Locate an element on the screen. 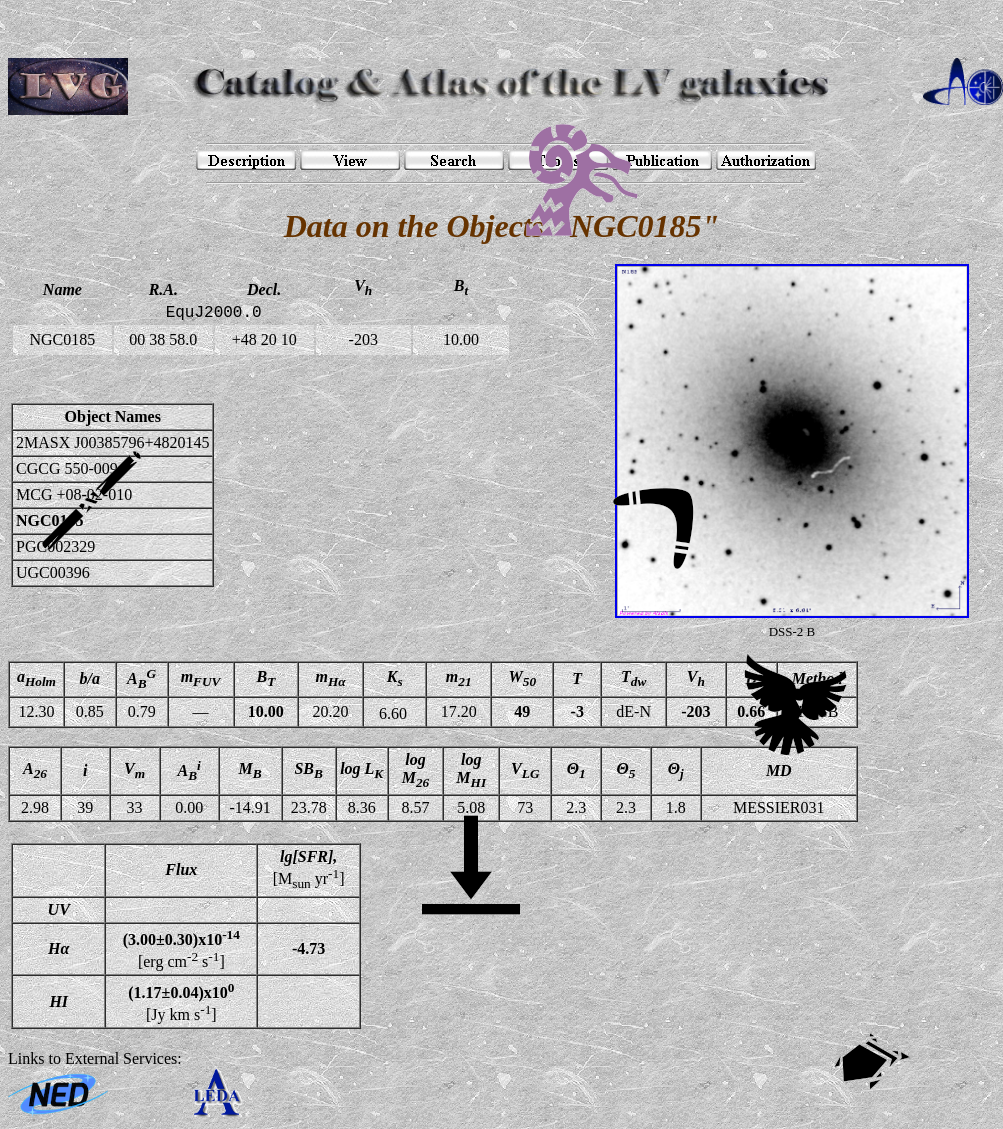 The image size is (1003, 1129). boomerang weapon or tool in a game inventory is located at coordinates (653, 528).